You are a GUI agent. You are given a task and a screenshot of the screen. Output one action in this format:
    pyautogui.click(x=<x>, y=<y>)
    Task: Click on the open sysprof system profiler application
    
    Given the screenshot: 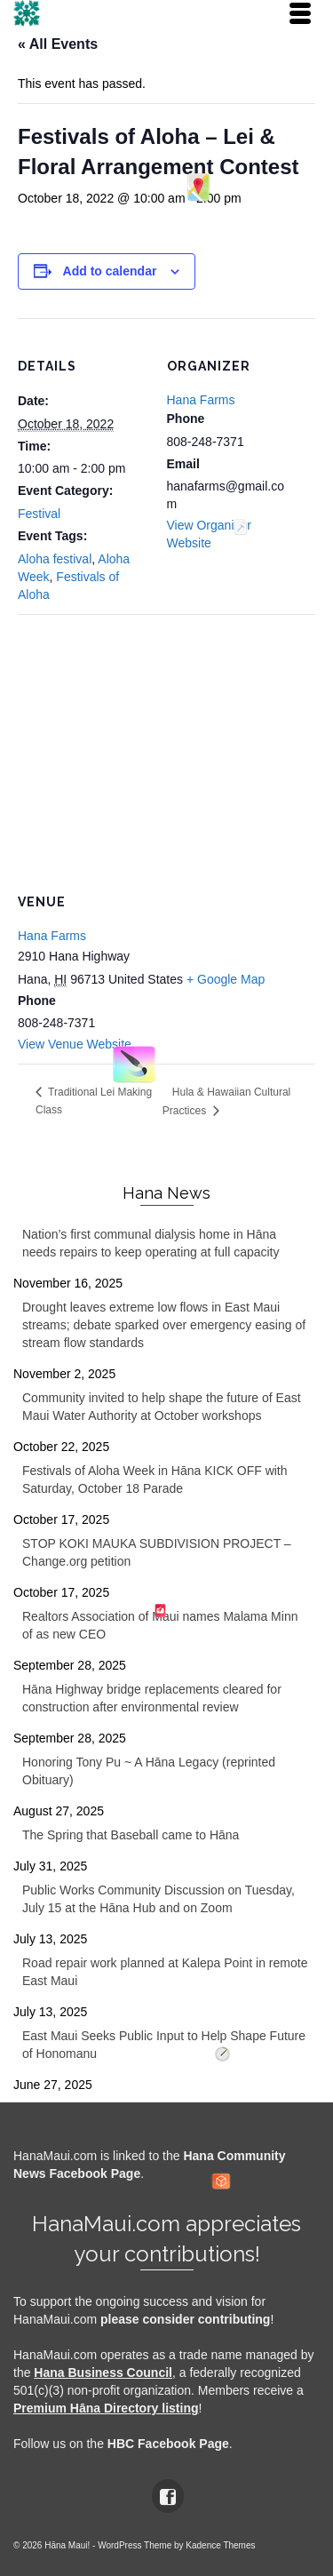 What is the action you would take?
    pyautogui.click(x=222, y=2054)
    